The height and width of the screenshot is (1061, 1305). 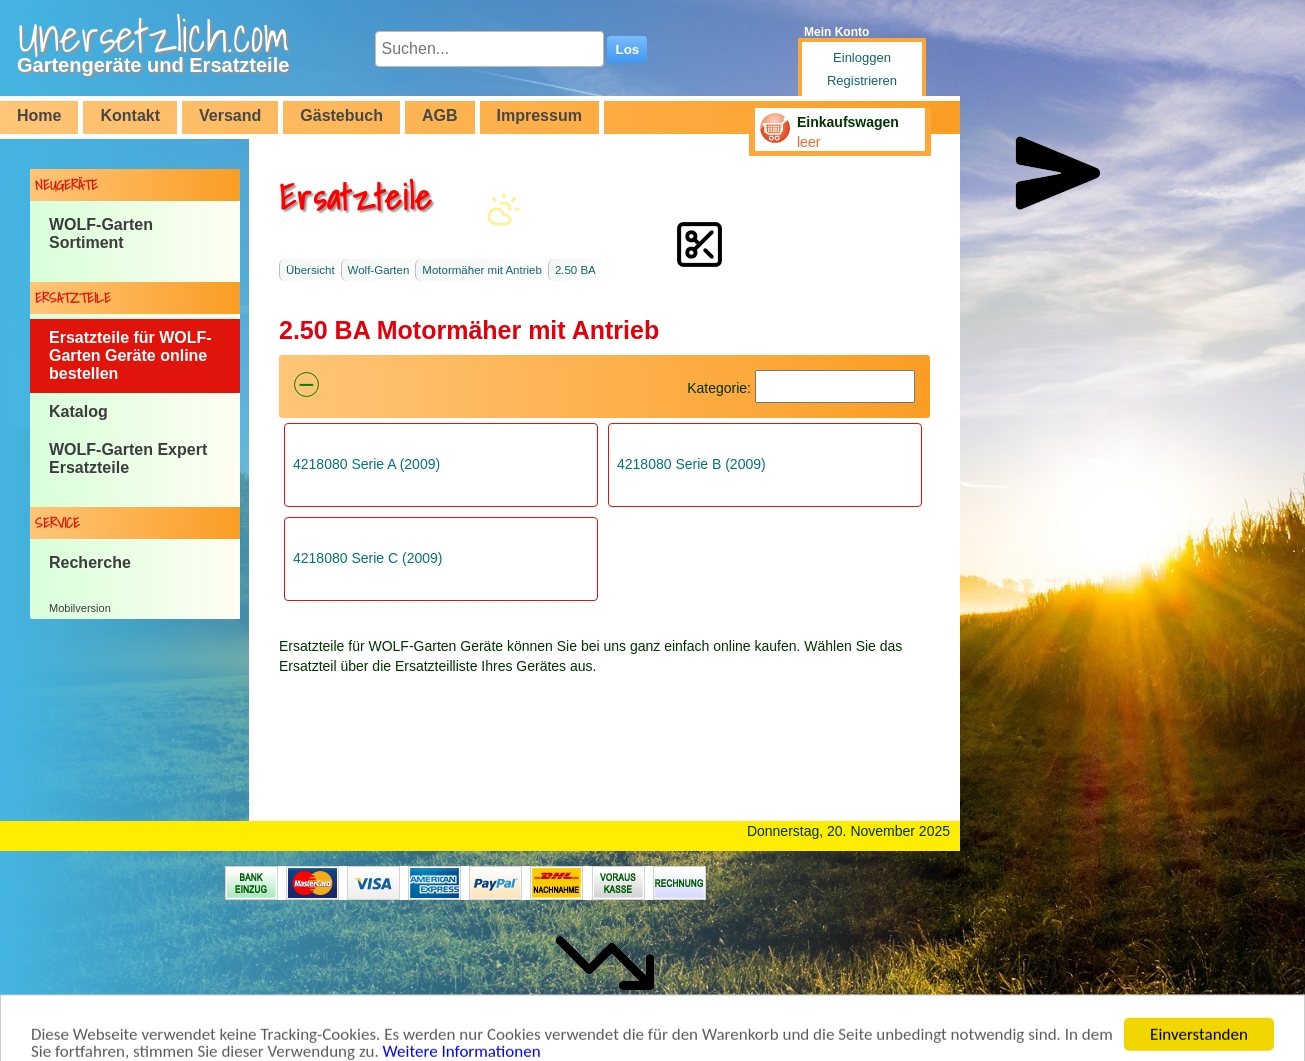 I want to click on indicates a declining trend or decrease in value, so click(x=605, y=963).